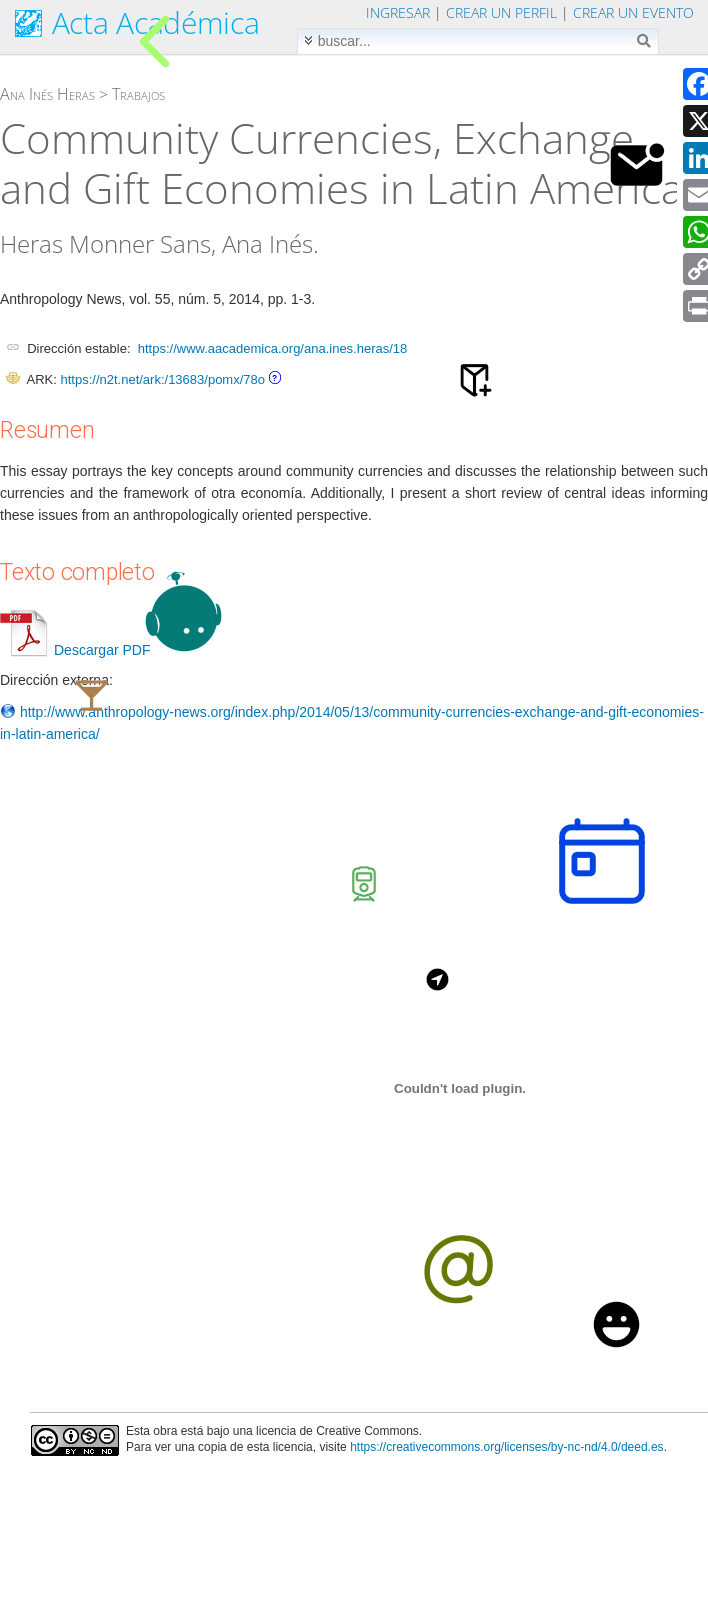  What do you see at coordinates (437, 979) in the screenshot?
I see `tap to navigate to current location` at bounding box center [437, 979].